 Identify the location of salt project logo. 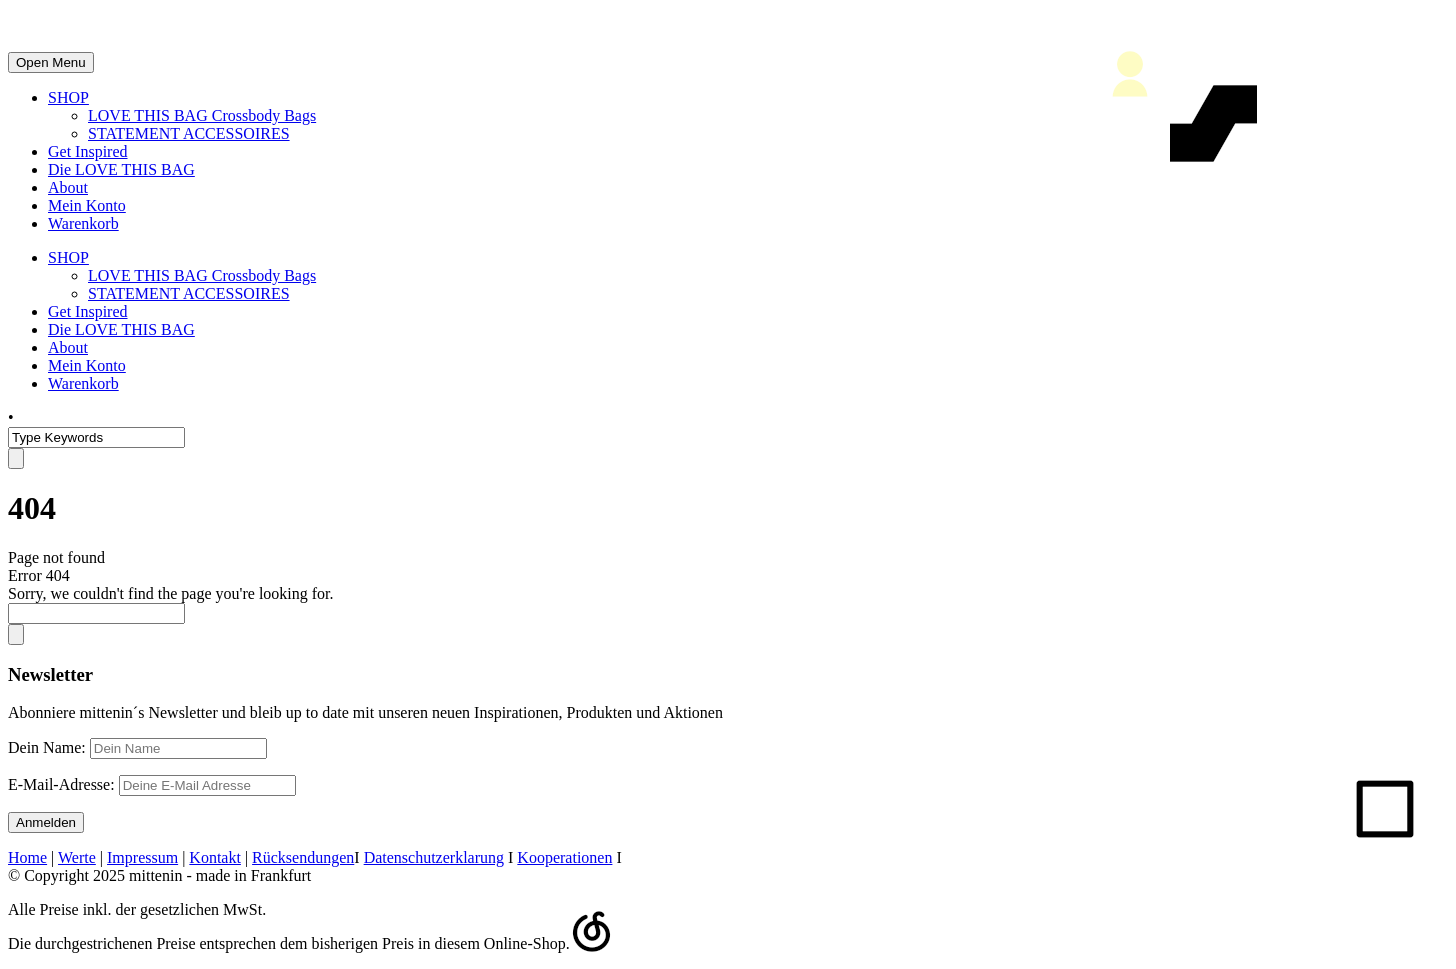
(1213, 123).